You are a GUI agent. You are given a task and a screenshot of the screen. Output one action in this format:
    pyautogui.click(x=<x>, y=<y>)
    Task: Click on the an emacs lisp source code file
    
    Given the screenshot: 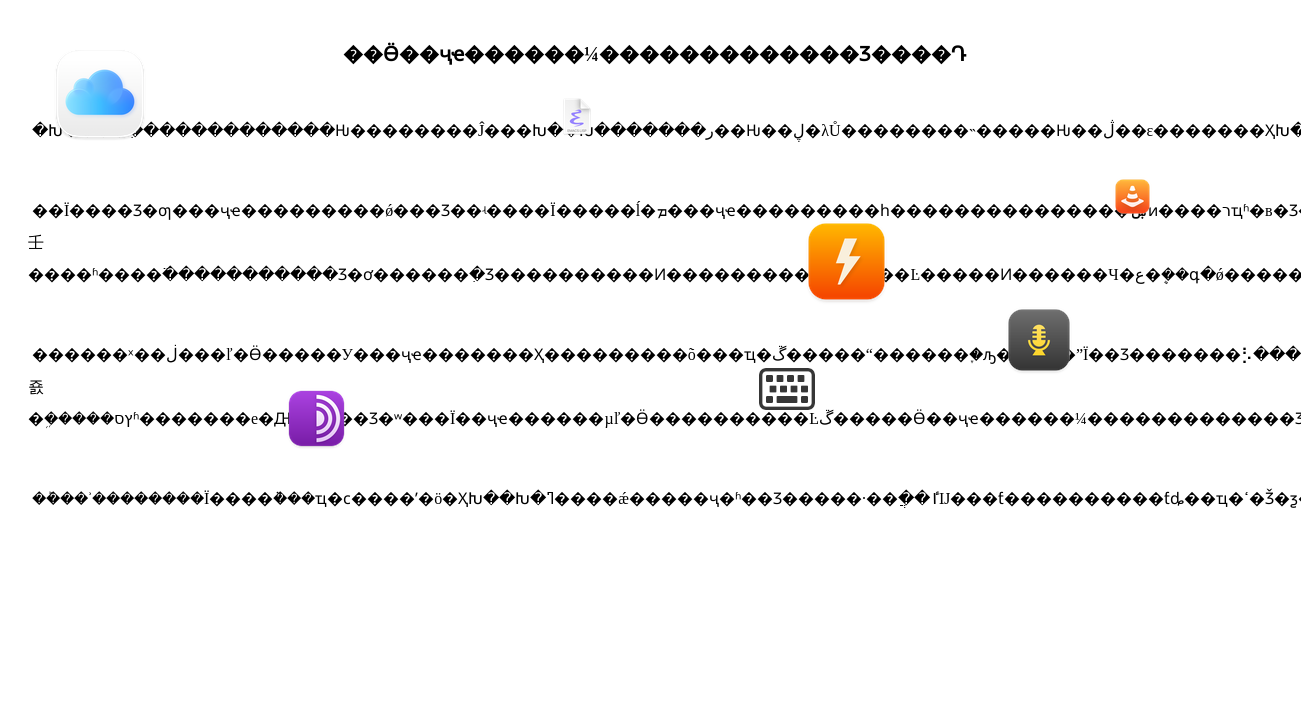 What is the action you would take?
    pyautogui.click(x=577, y=117)
    